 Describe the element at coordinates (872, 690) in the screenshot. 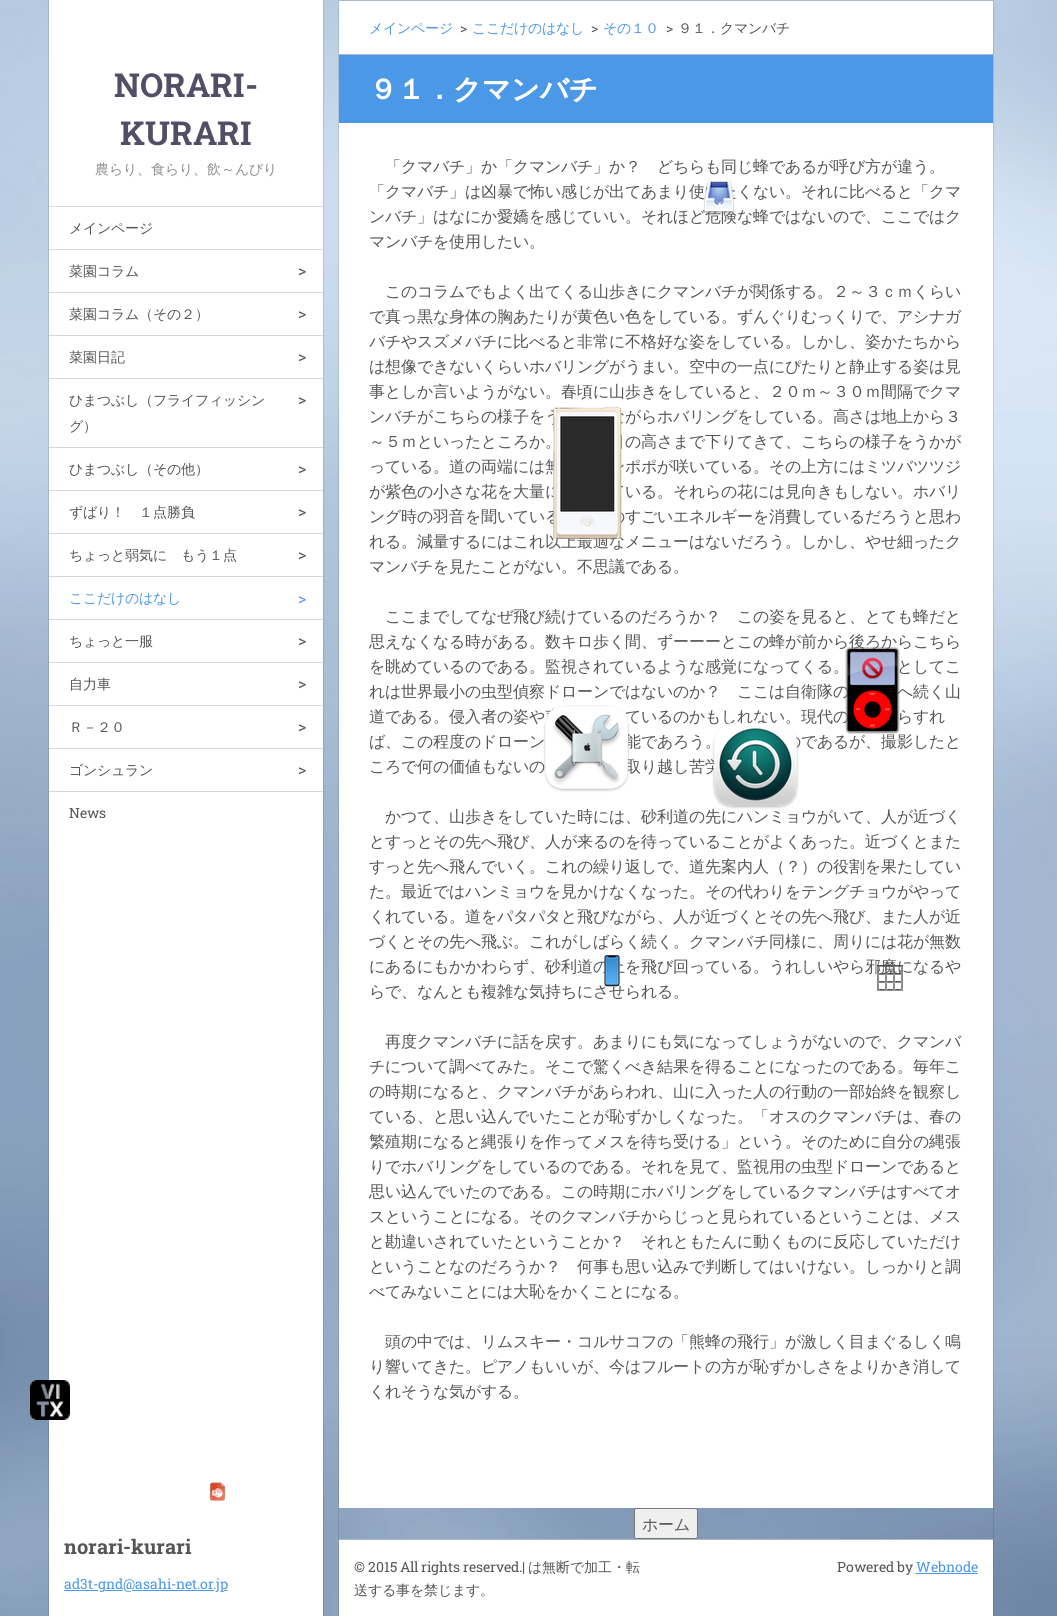

I see `iPod device with sync error or connection issue` at that location.